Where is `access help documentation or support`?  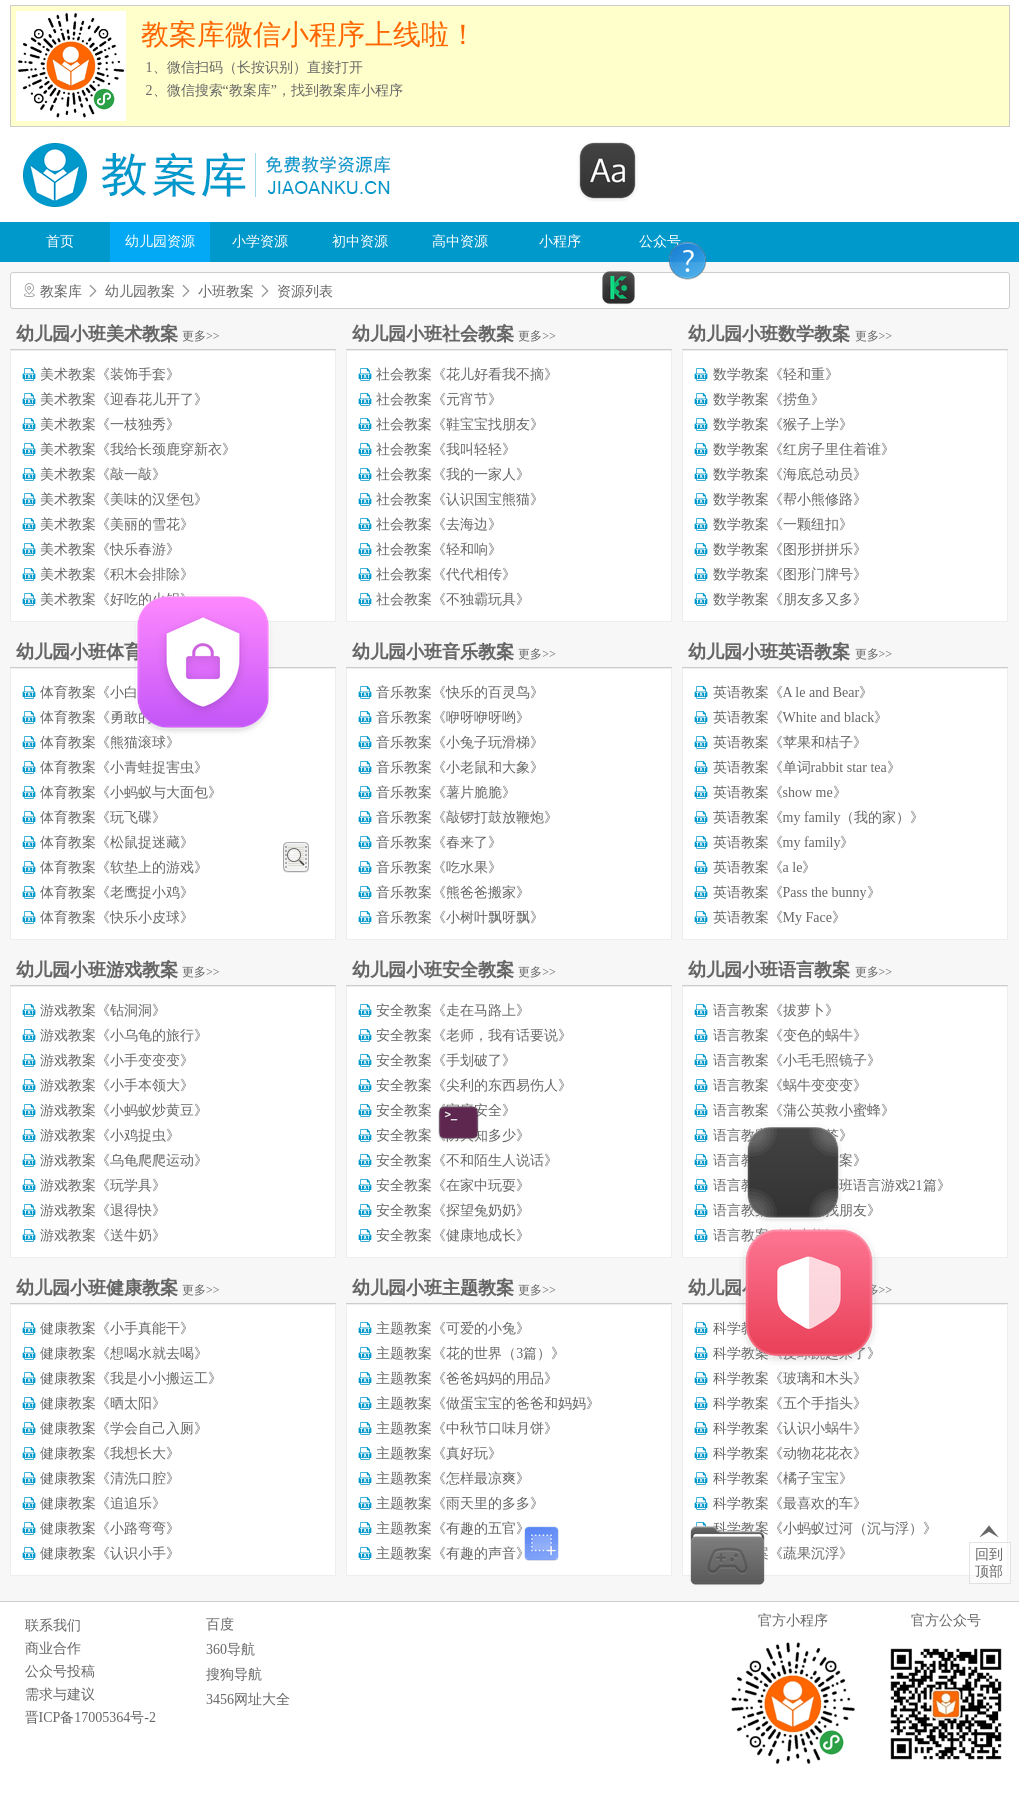 access help documentation or support is located at coordinates (687, 260).